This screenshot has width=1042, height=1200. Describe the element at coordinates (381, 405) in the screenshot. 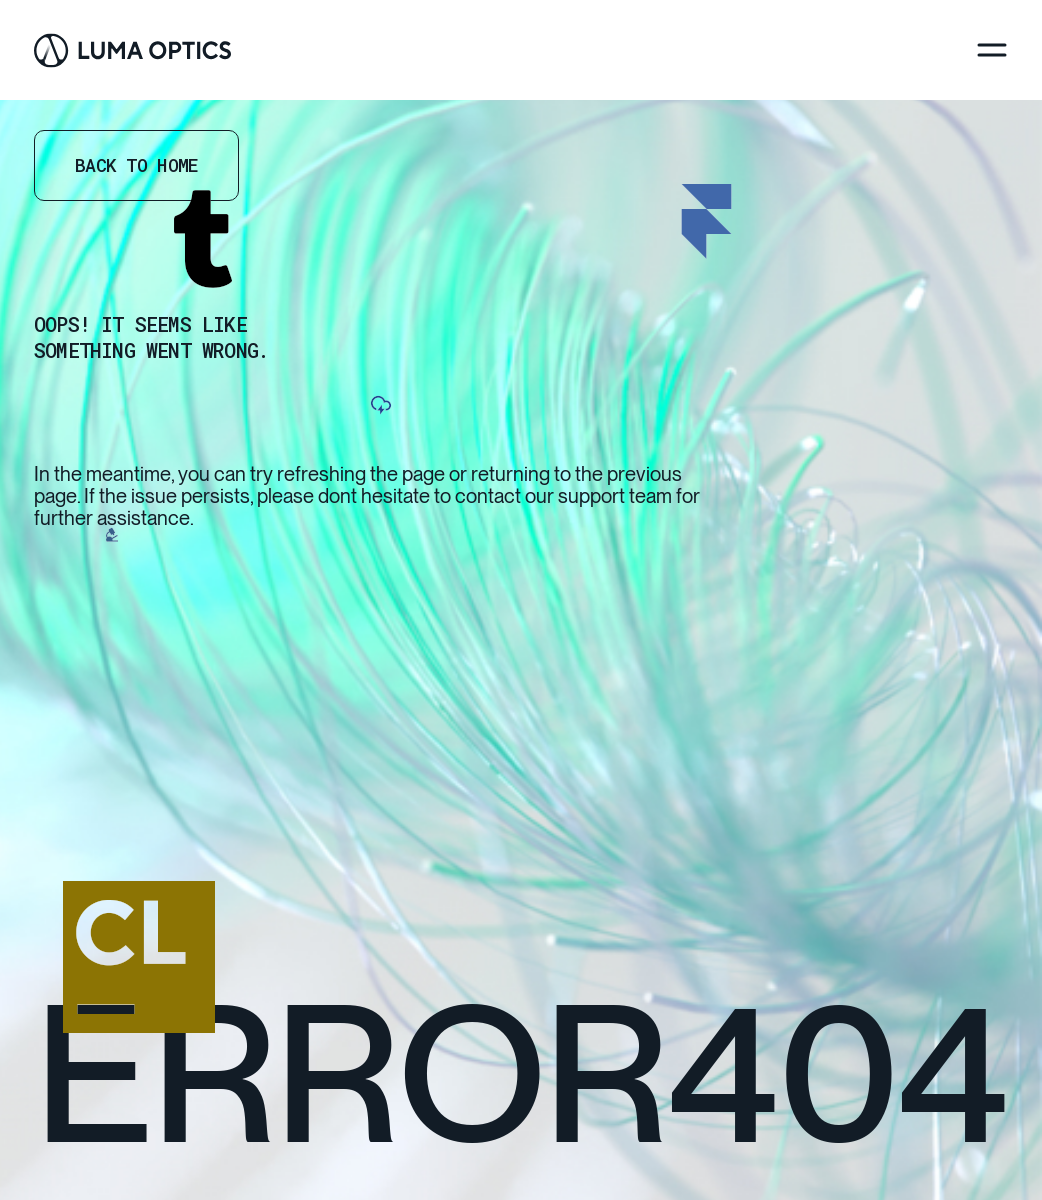

I see `indicates thunderstorm weather conditions` at that location.